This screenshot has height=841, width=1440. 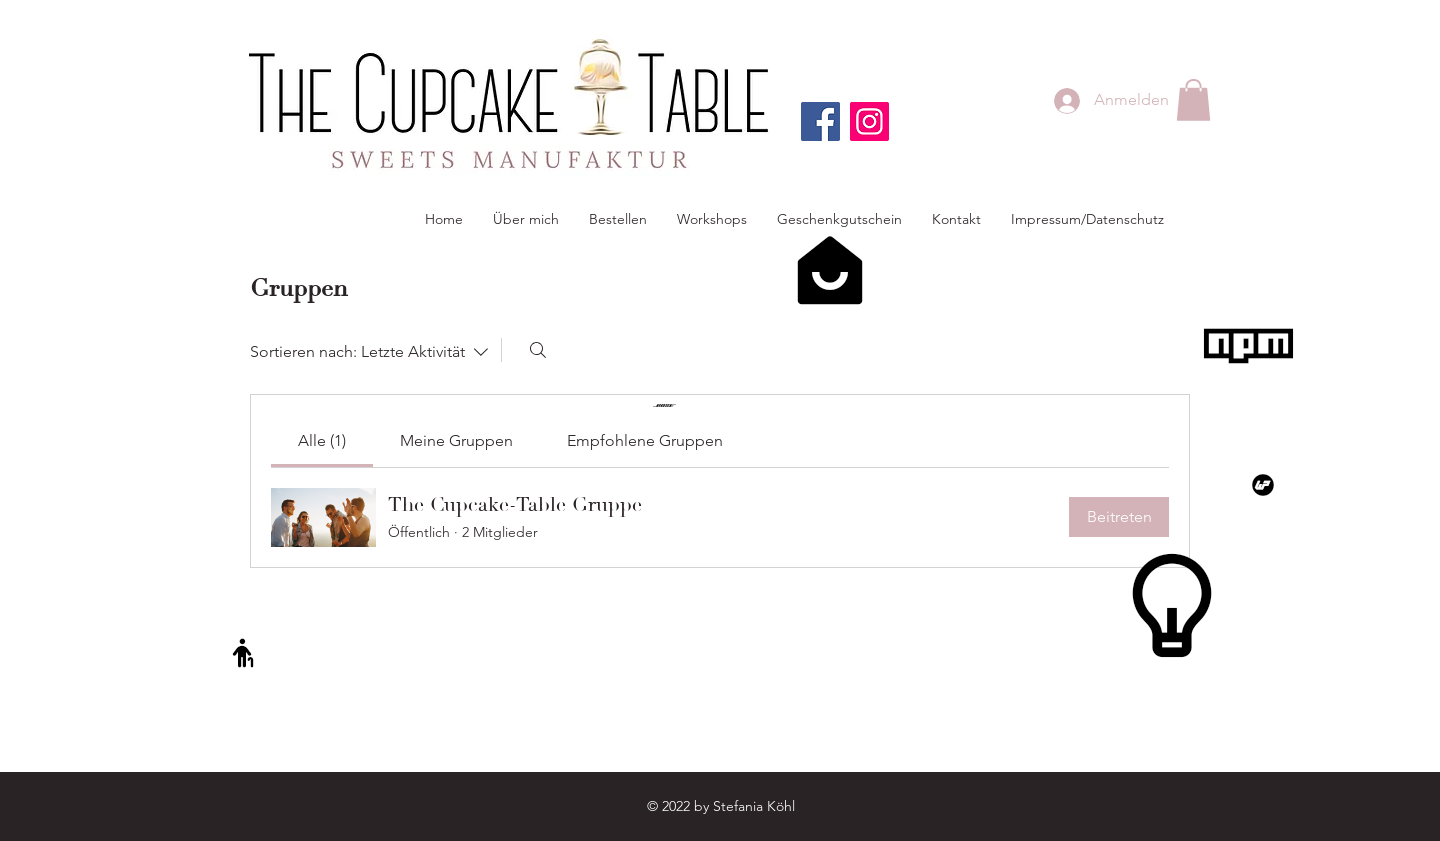 What do you see at coordinates (1172, 603) in the screenshot?
I see `view tips or helpful suggestions` at bounding box center [1172, 603].